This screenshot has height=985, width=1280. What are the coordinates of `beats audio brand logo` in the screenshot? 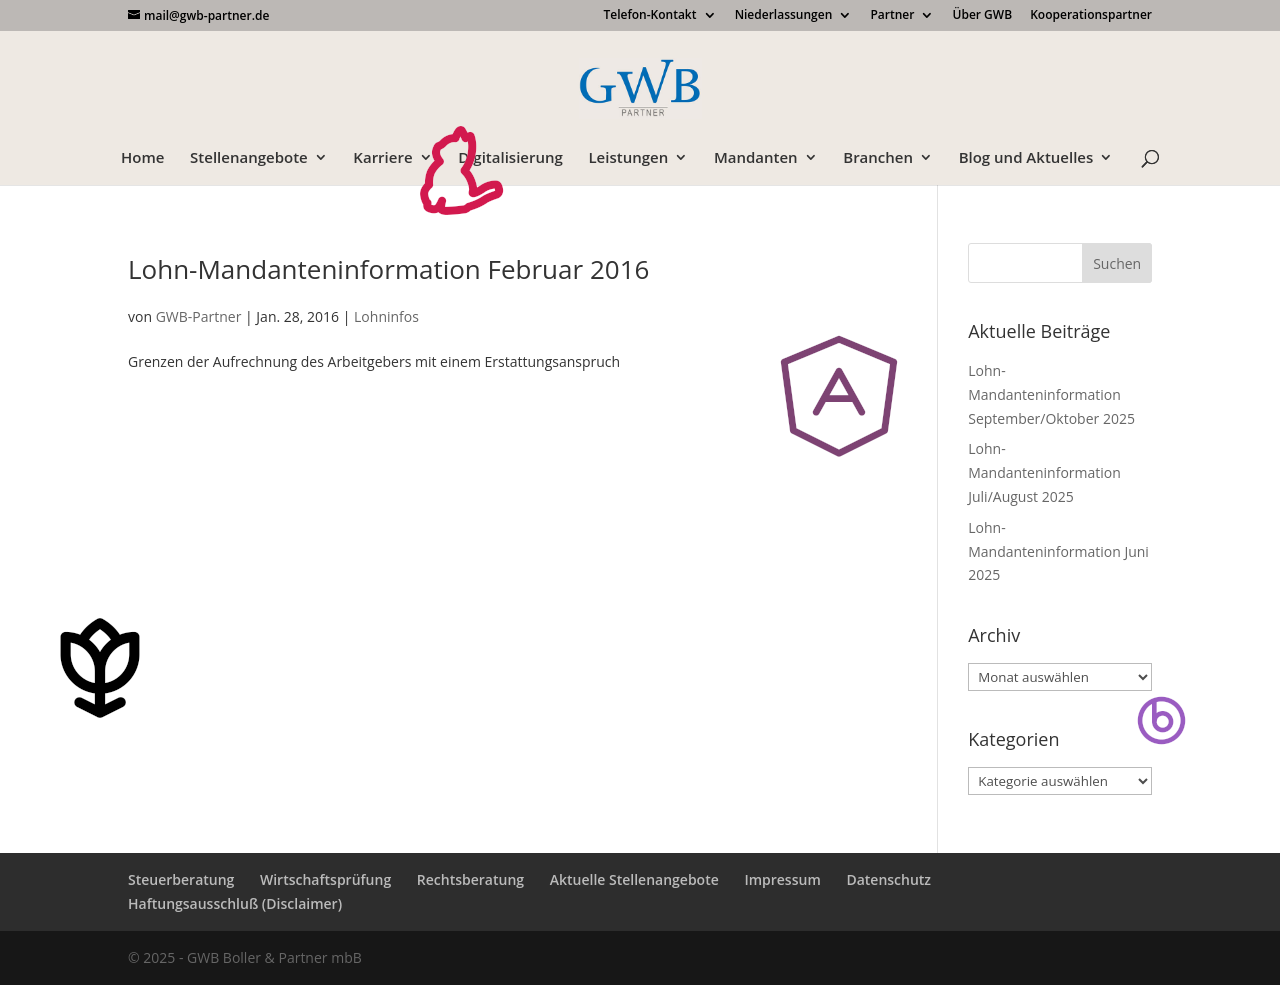 It's located at (1161, 720).